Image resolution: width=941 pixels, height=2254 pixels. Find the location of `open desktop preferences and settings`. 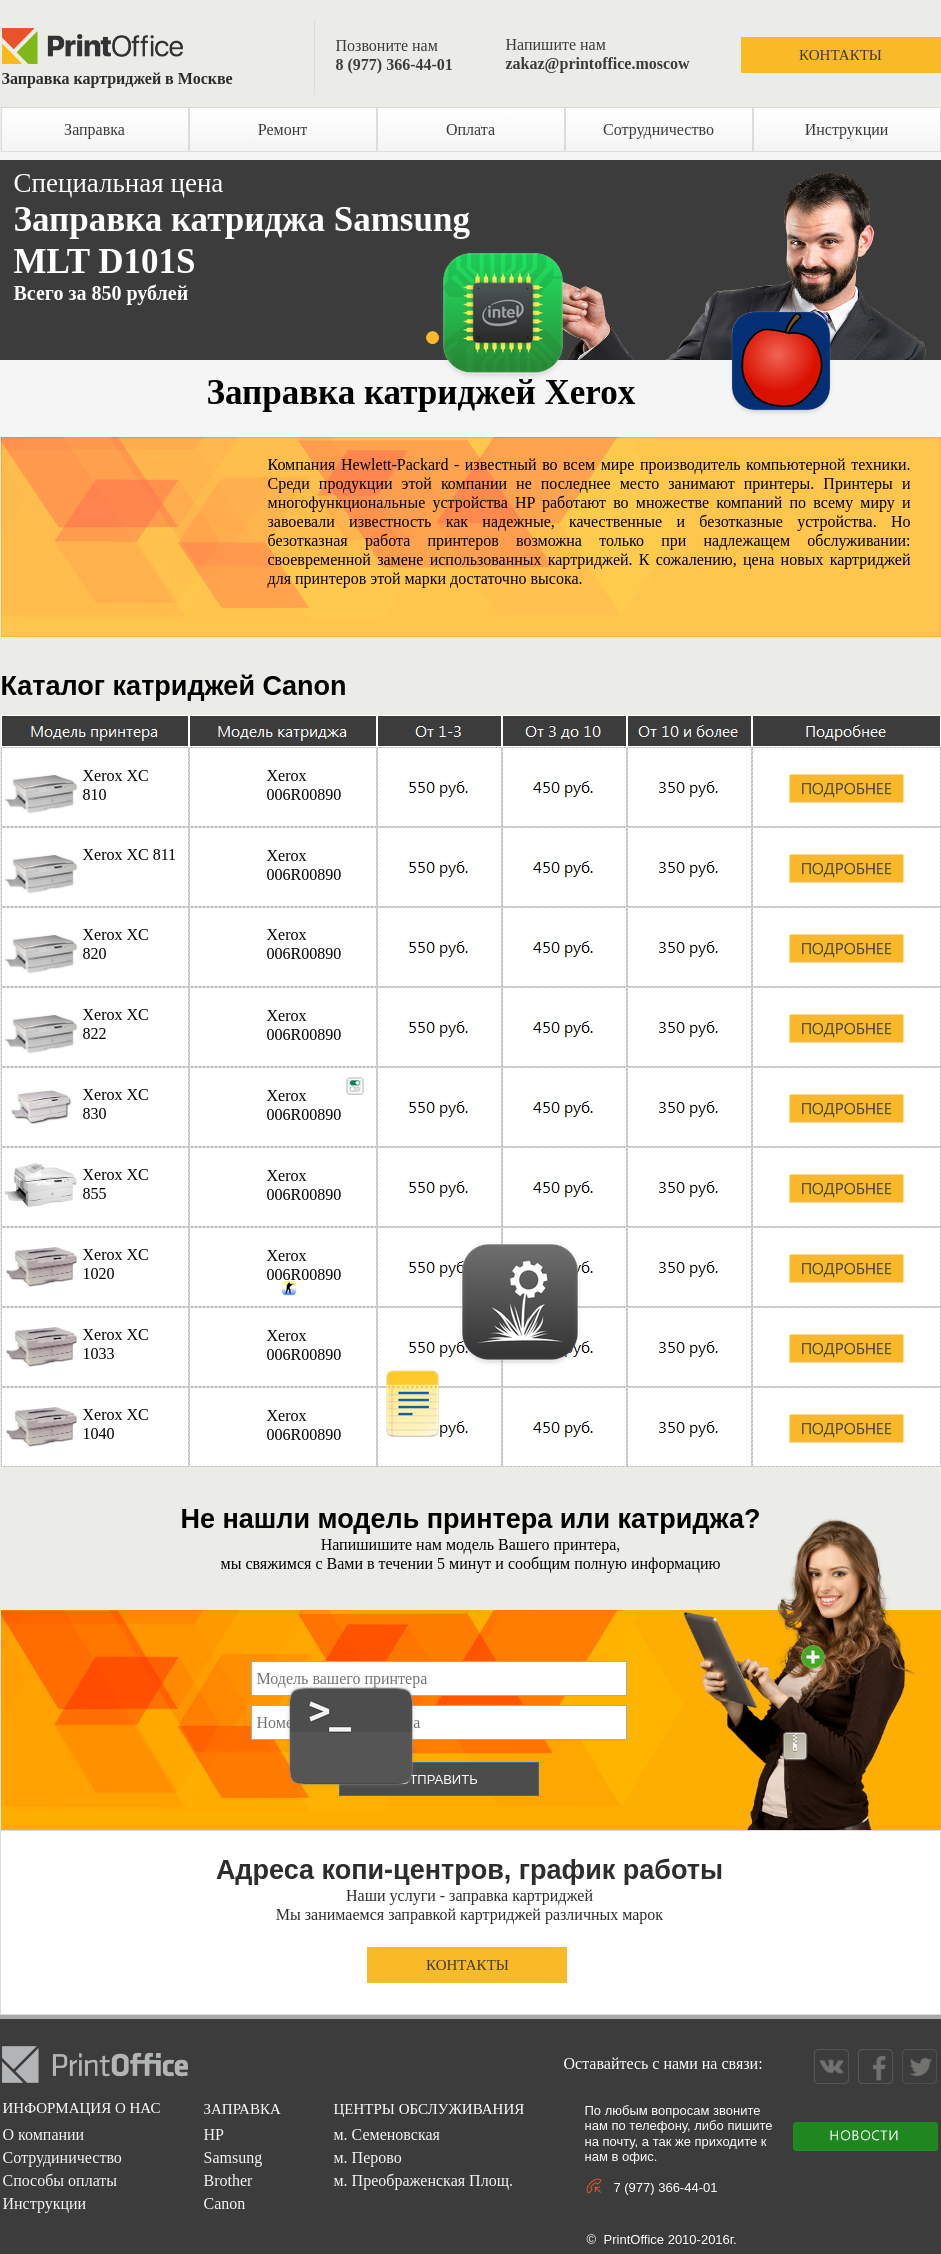

open desktop preferences and settings is located at coordinates (355, 1086).